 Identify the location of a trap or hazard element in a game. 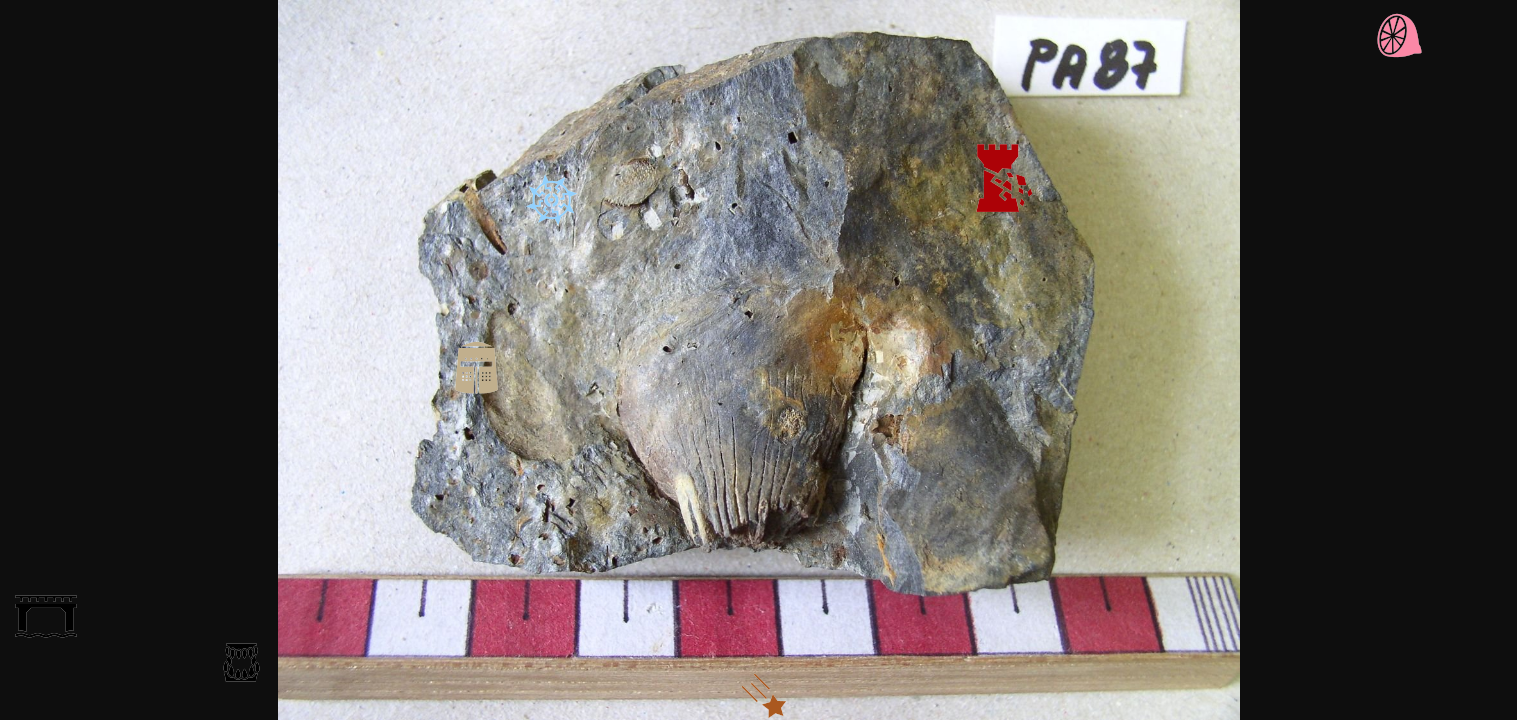
(551, 199).